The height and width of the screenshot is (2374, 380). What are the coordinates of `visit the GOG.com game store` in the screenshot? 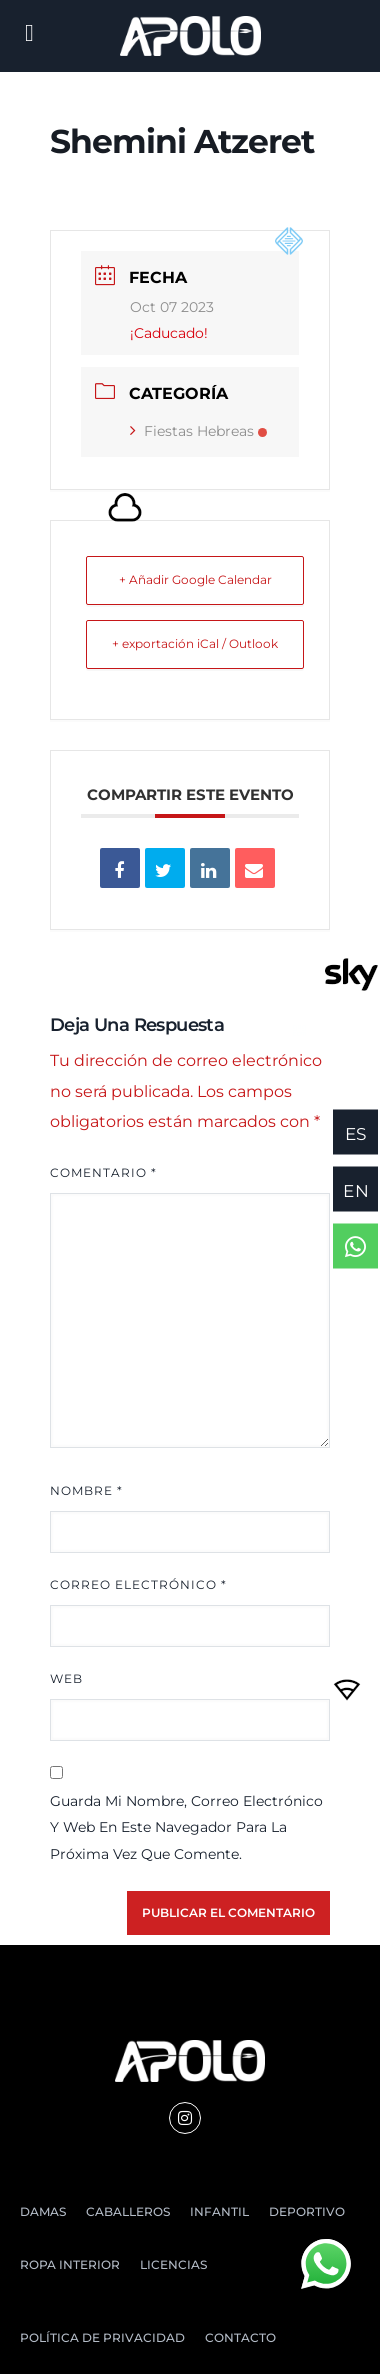 It's located at (299, 1030).